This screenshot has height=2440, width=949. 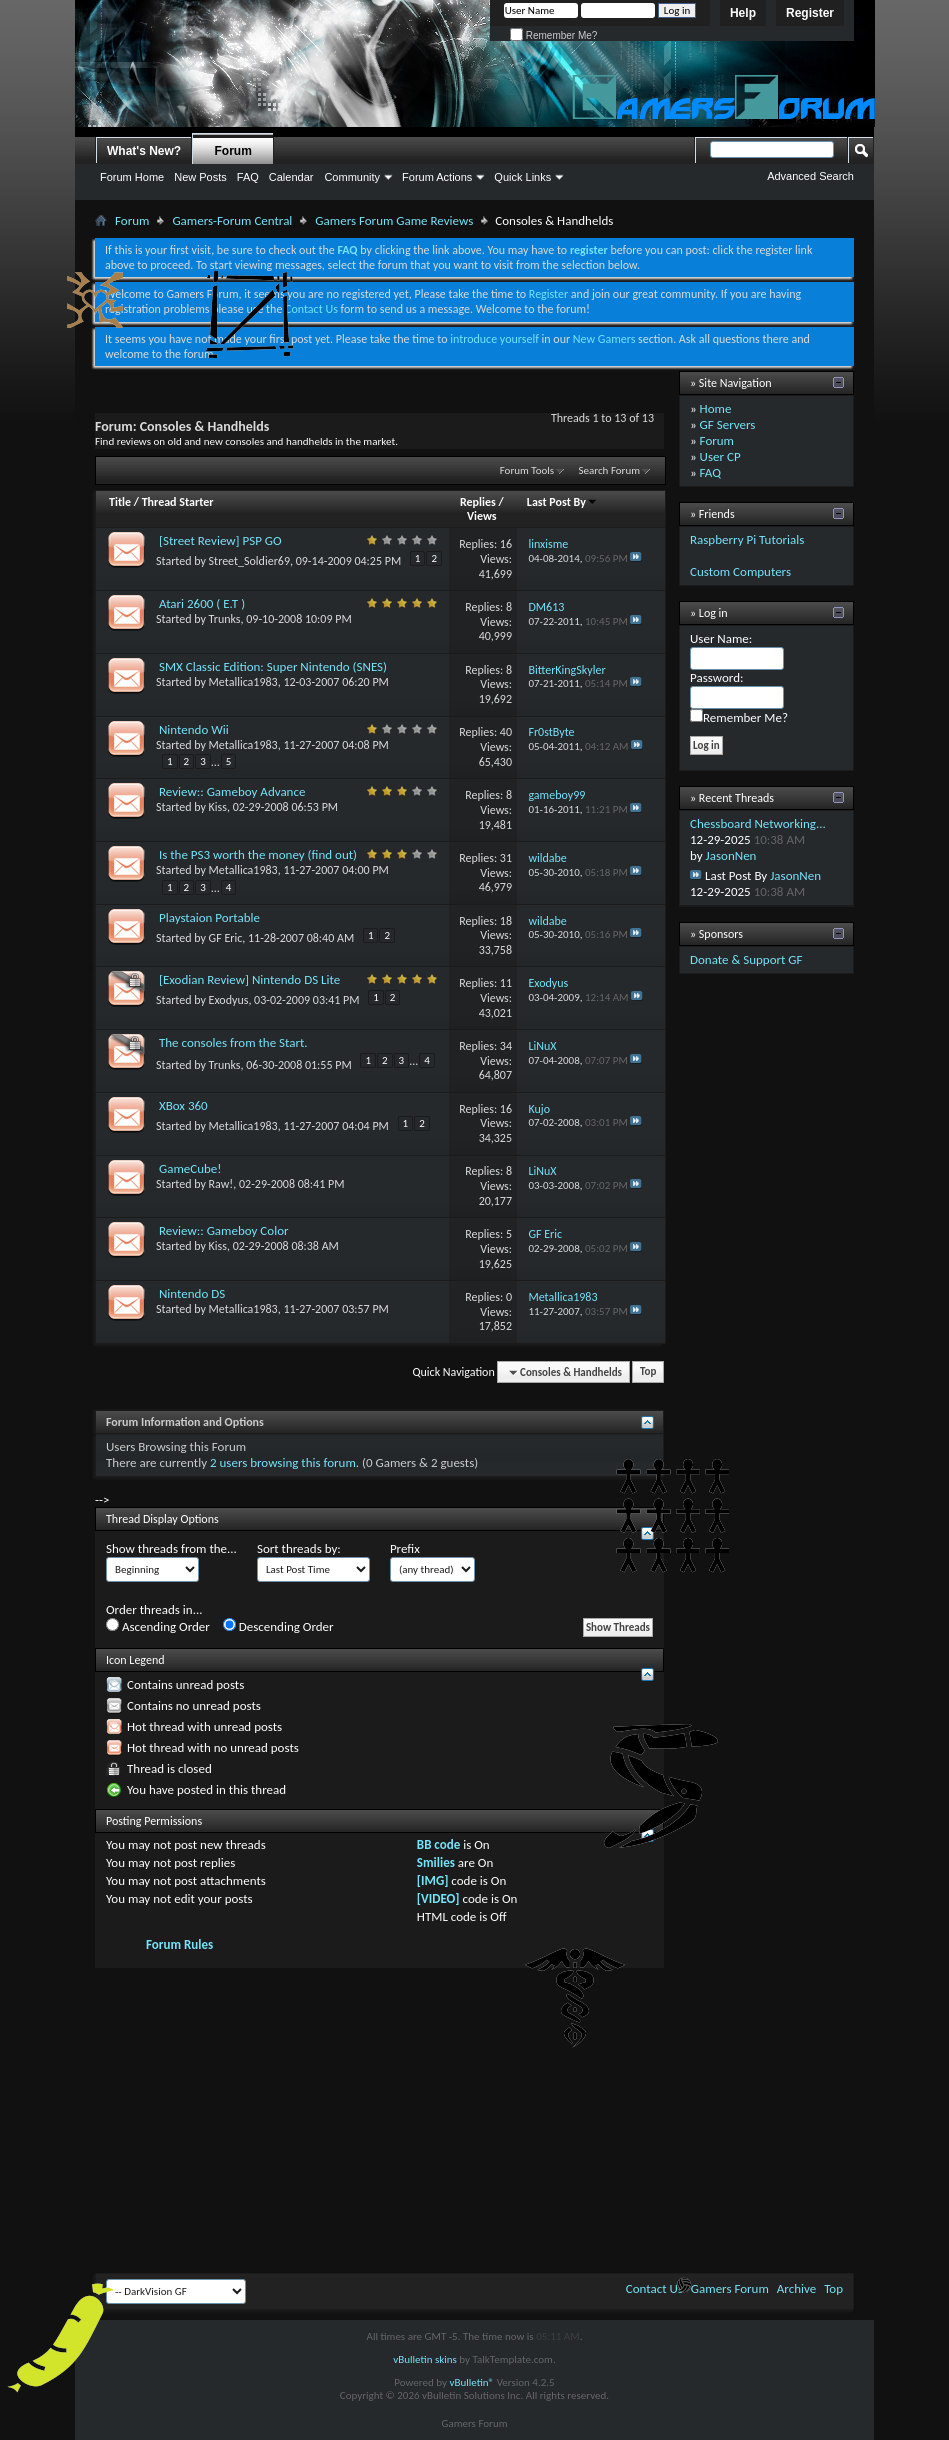 What do you see at coordinates (661, 1786) in the screenshot?
I see `select zat'nik'tel weapon in game inventory` at bounding box center [661, 1786].